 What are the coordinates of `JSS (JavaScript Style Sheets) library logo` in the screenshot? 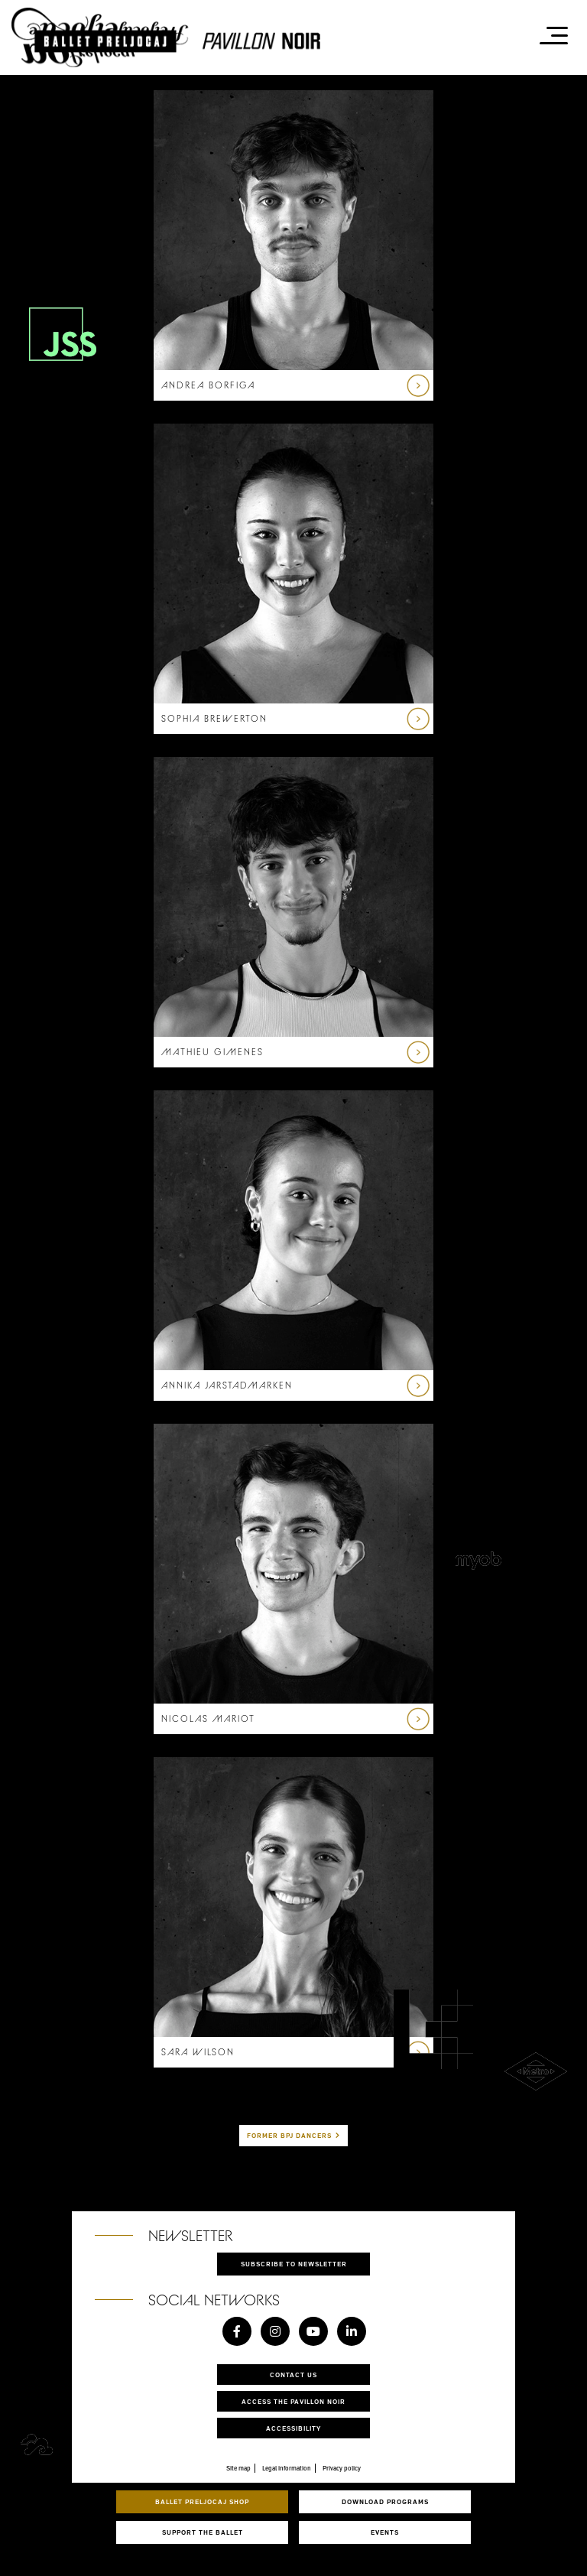 It's located at (63, 334).